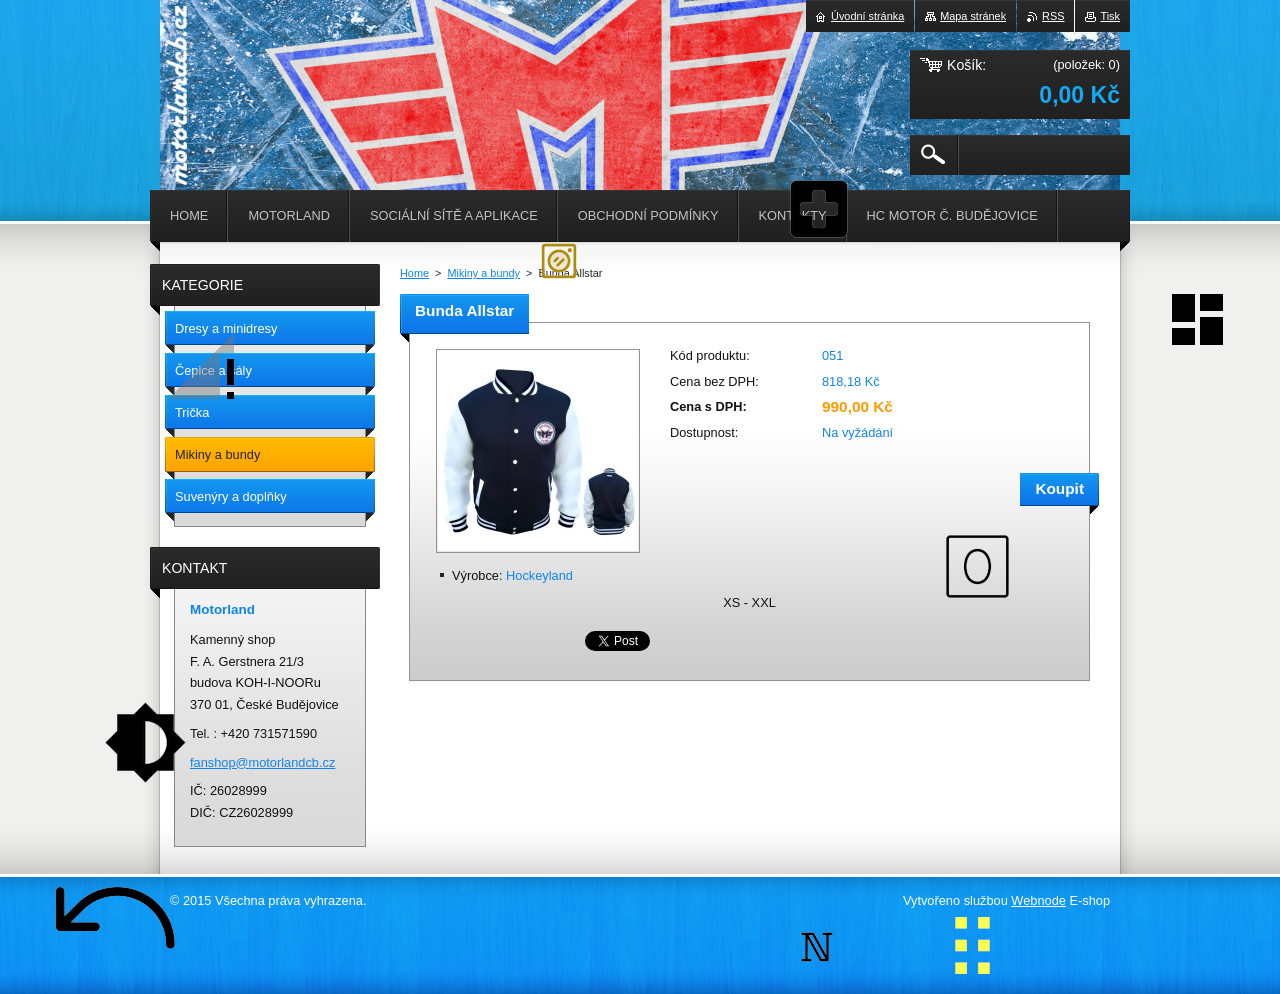  What do you see at coordinates (559, 261) in the screenshot?
I see `access laundry or appliance settings` at bounding box center [559, 261].